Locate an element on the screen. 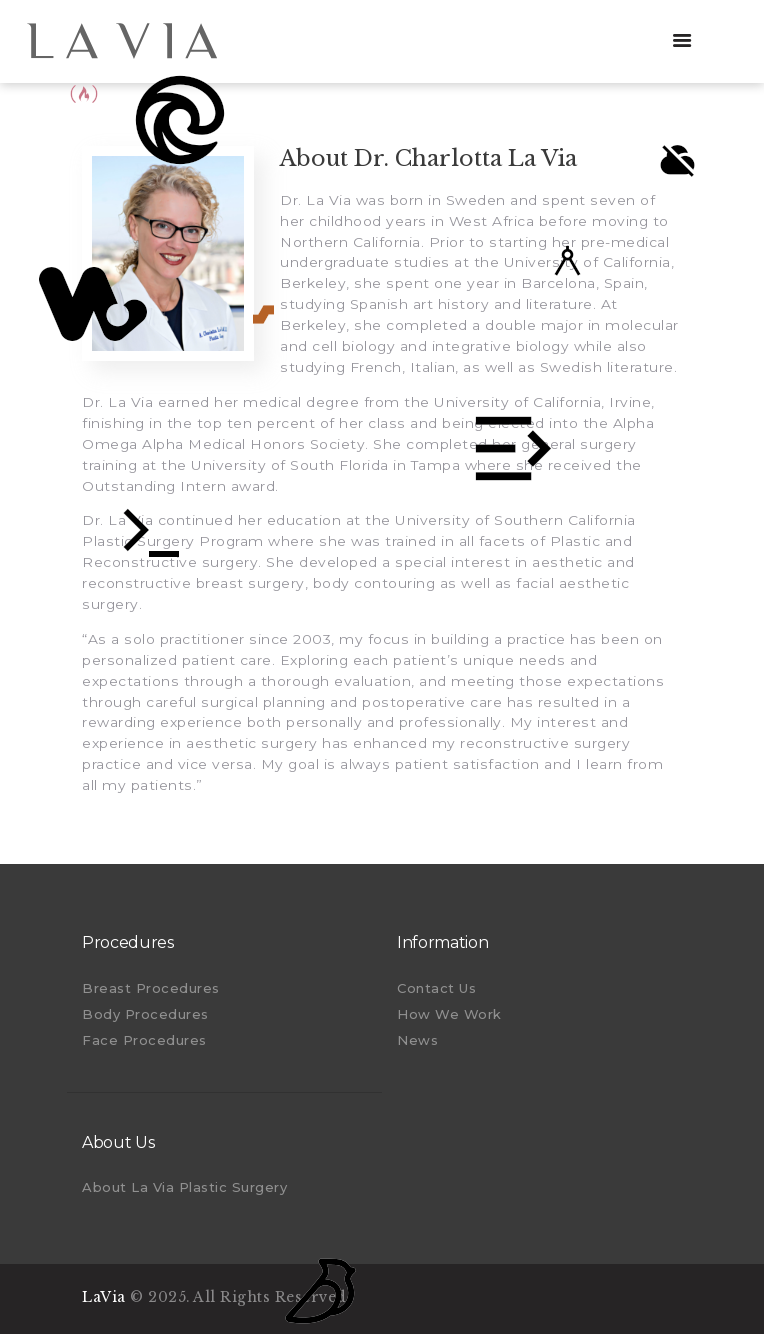 The width and height of the screenshot is (764, 1334). open command line interface is located at coordinates (152, 530).